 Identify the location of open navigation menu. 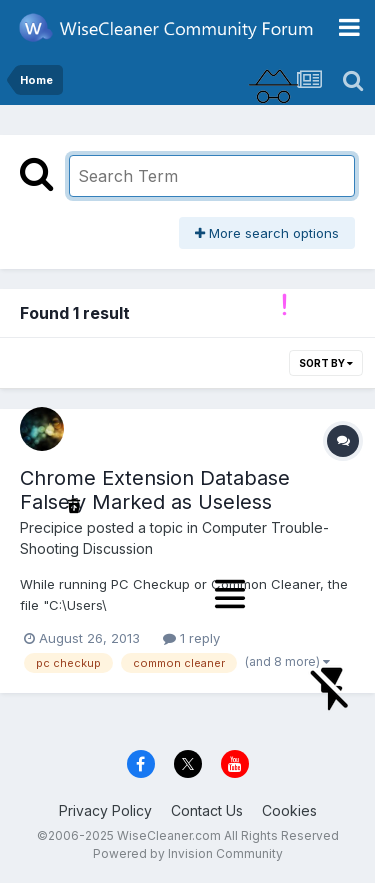
(230, 594).